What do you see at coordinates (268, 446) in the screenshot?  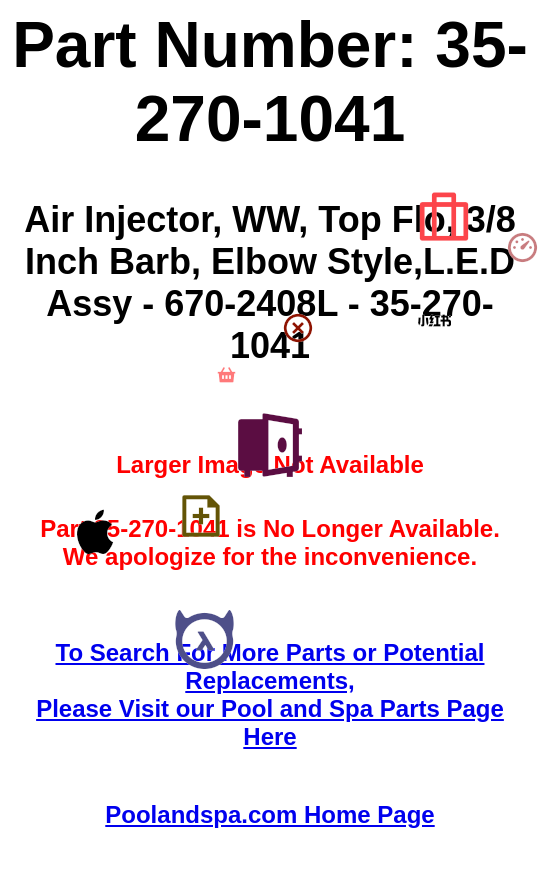 I see `access secure storage or vault` at bounding box center [268, 446].